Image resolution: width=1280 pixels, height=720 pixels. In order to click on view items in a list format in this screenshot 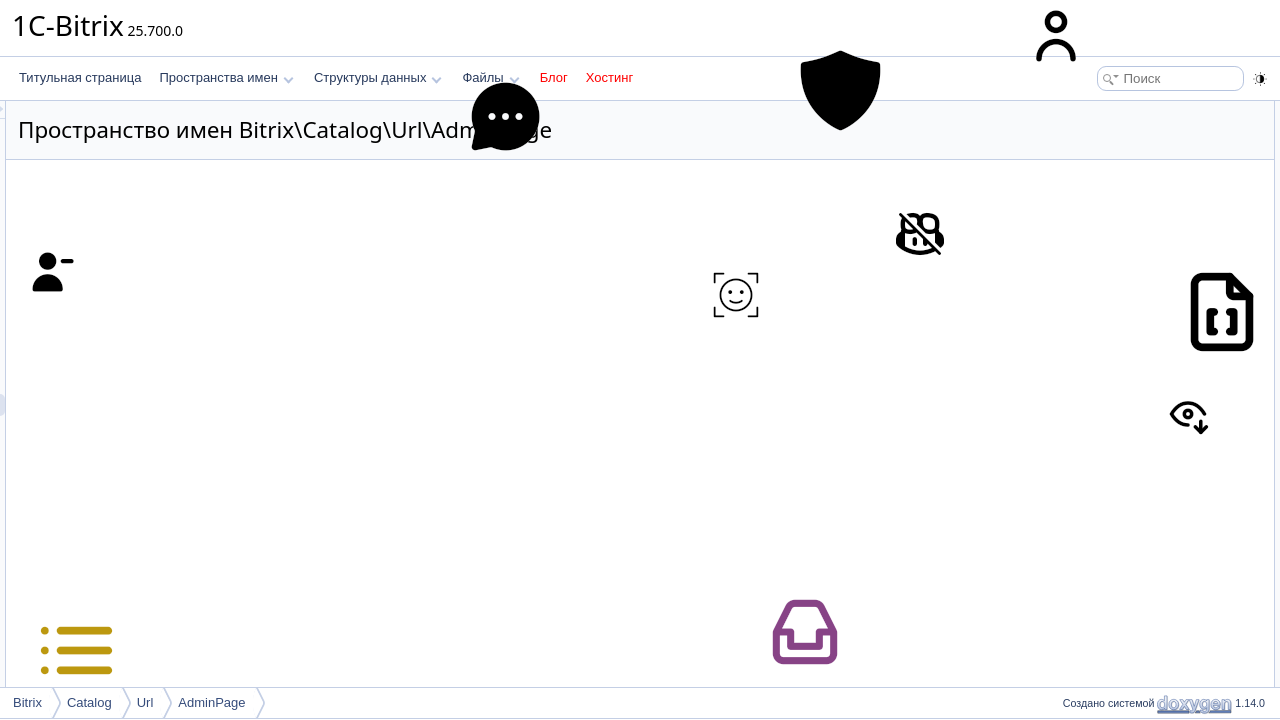, I will do `click(76, 650)`.